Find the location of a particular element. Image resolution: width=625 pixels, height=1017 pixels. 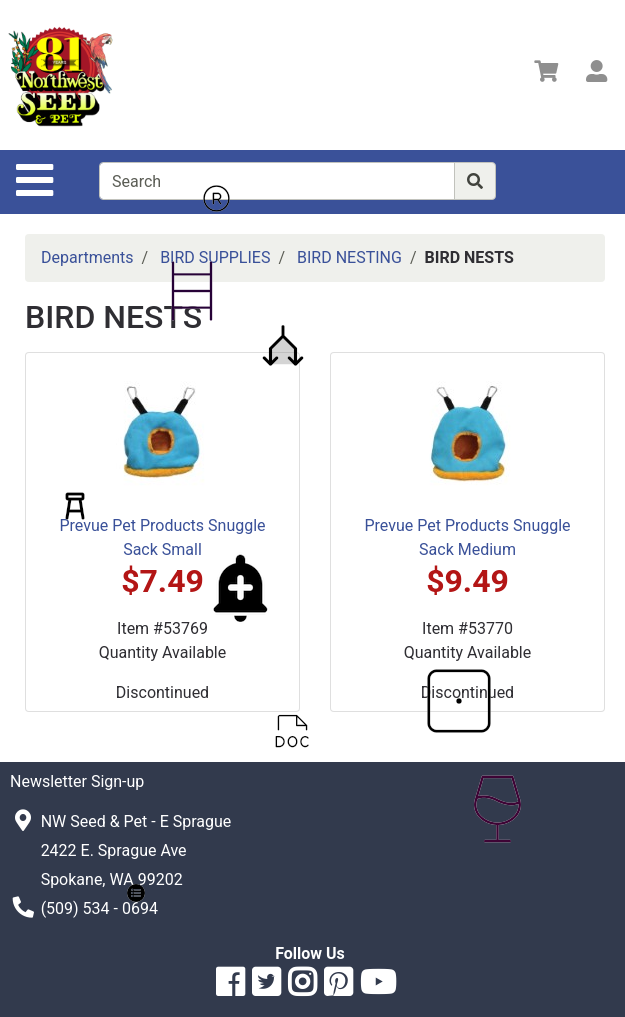

split content into multiple paths is located at coordinates (283, 347).